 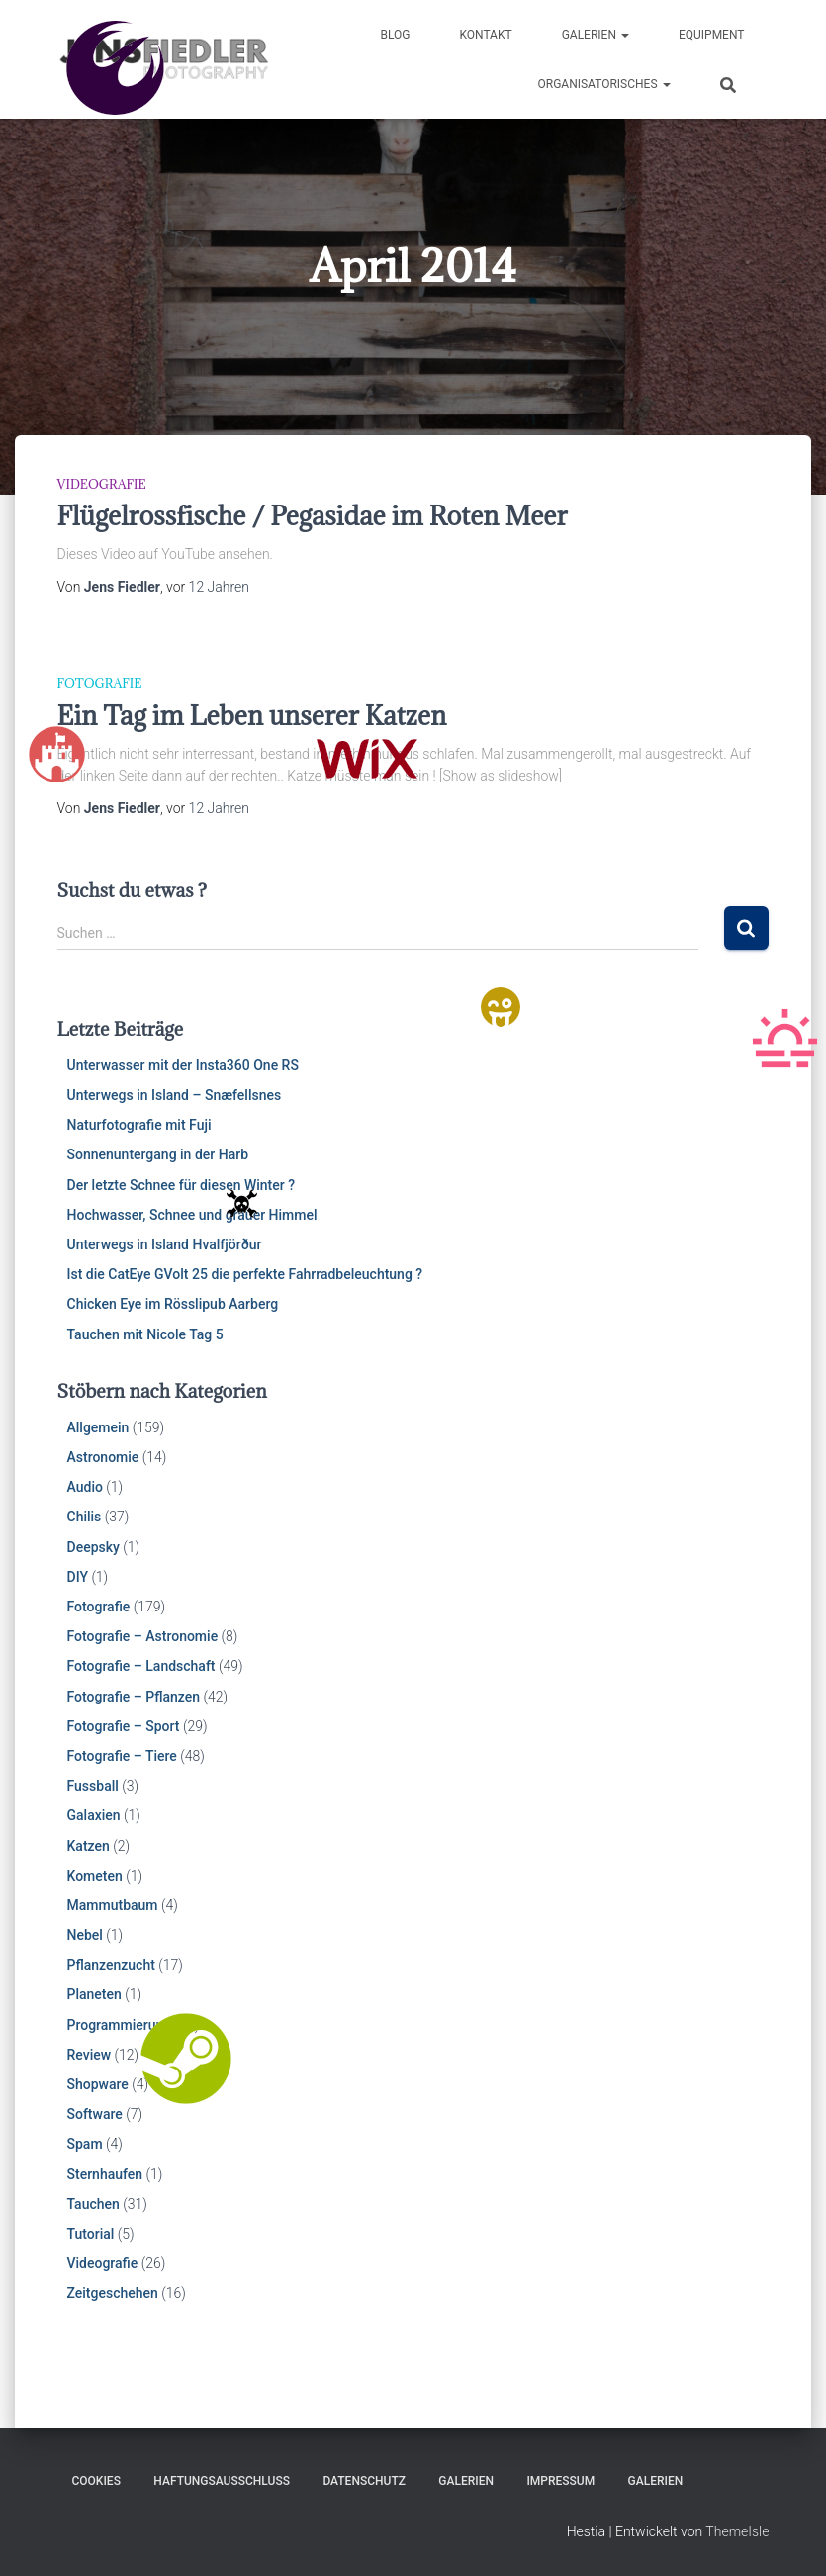 I want to click on indicates hazy weather conditions, so click(x=784, y=1041).